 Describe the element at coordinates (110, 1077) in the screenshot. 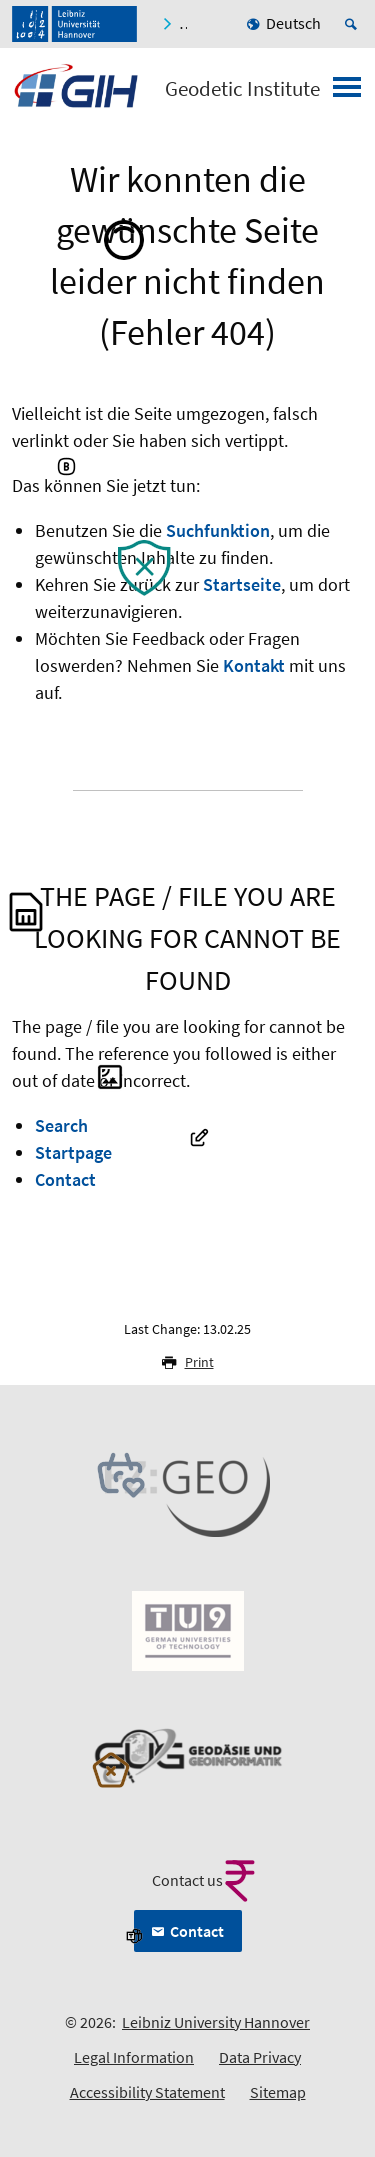

I see `switch to satellite map view` at that location.